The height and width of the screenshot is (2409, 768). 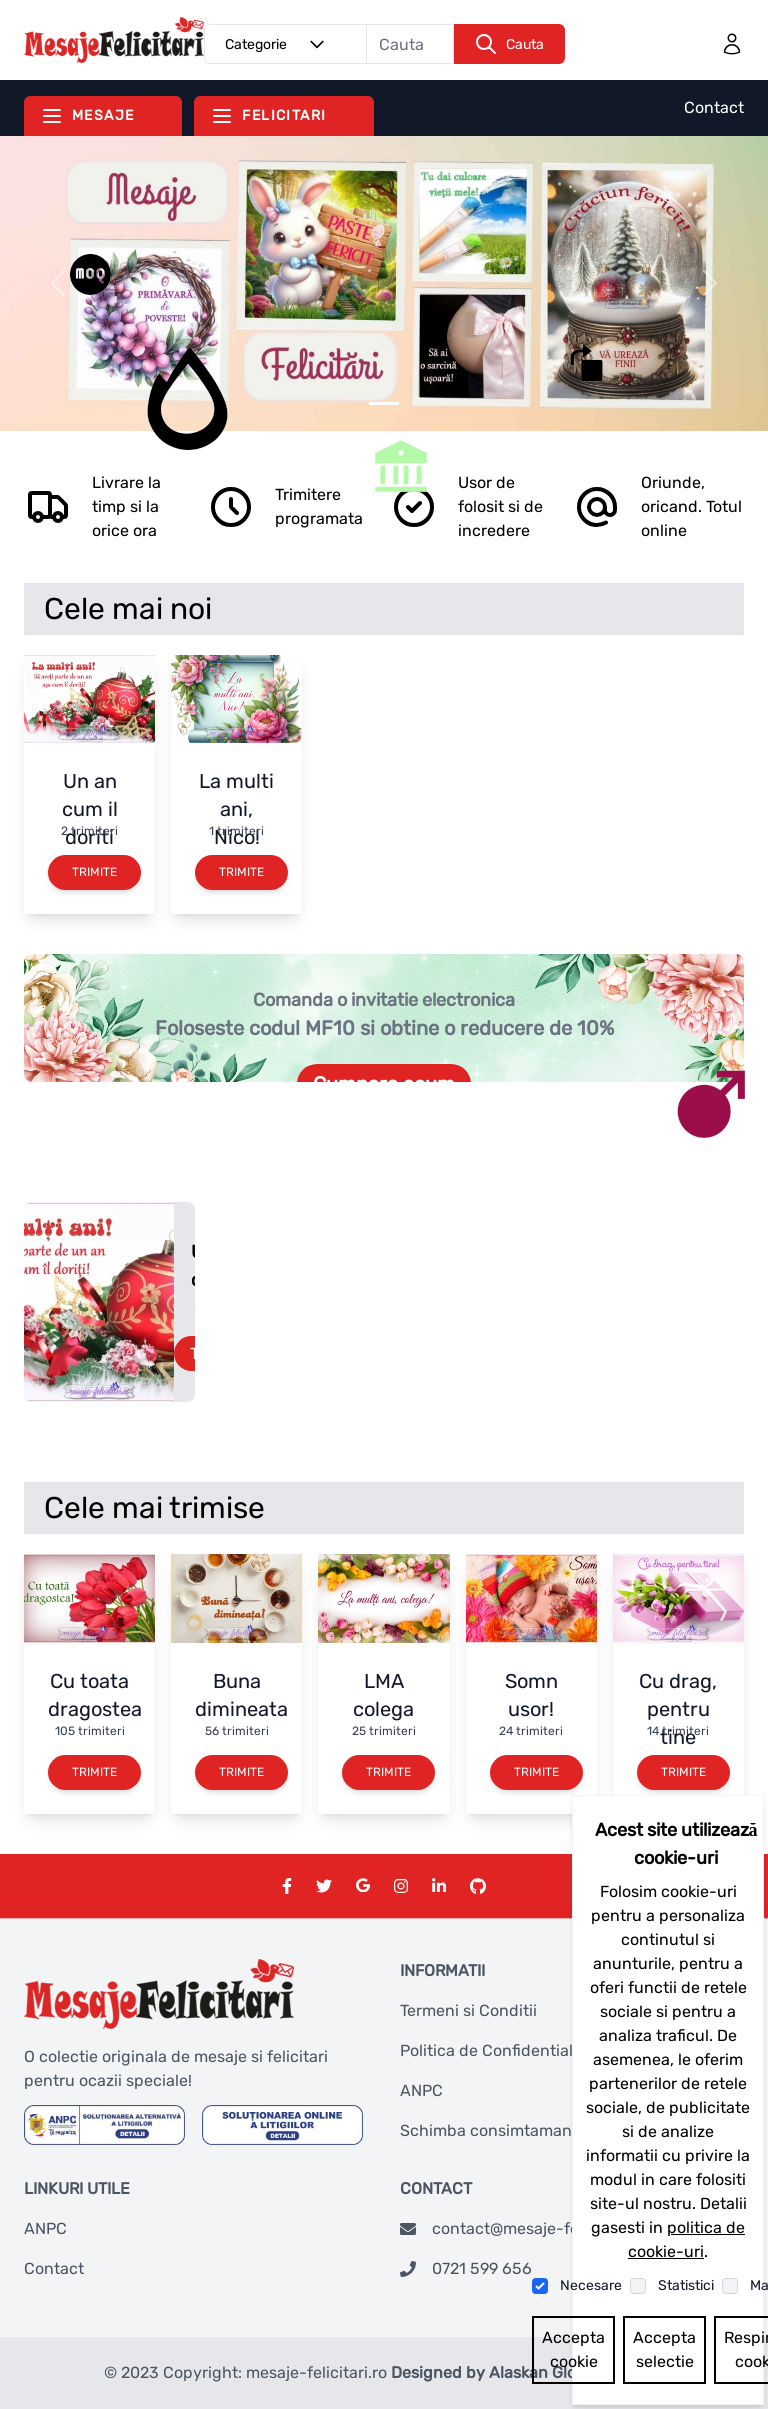 What do you see at coordinates (586, 363) in the screenshot?
I see `rotate object clockwise` at bounding box center [586, 363].